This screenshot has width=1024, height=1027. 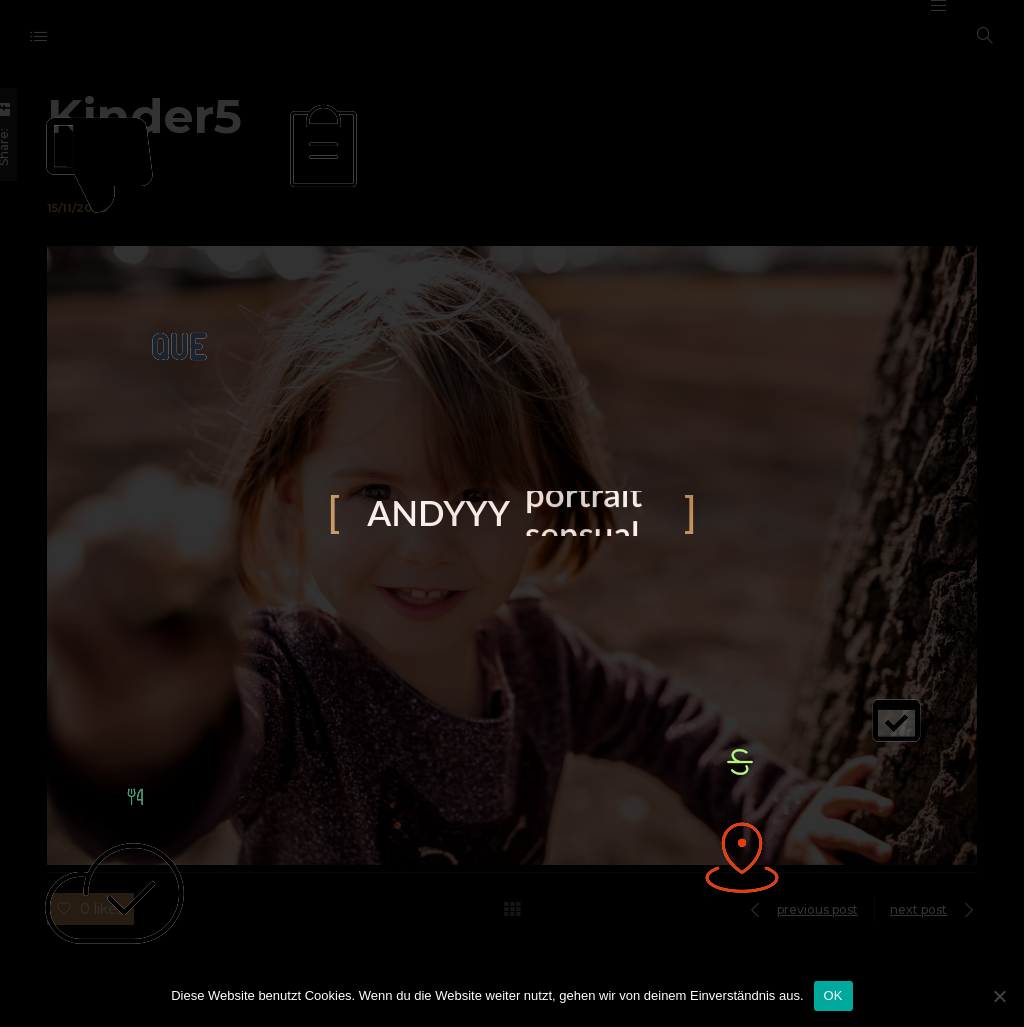 I want to click on view clipboard contents, so click(x=323, y=147).